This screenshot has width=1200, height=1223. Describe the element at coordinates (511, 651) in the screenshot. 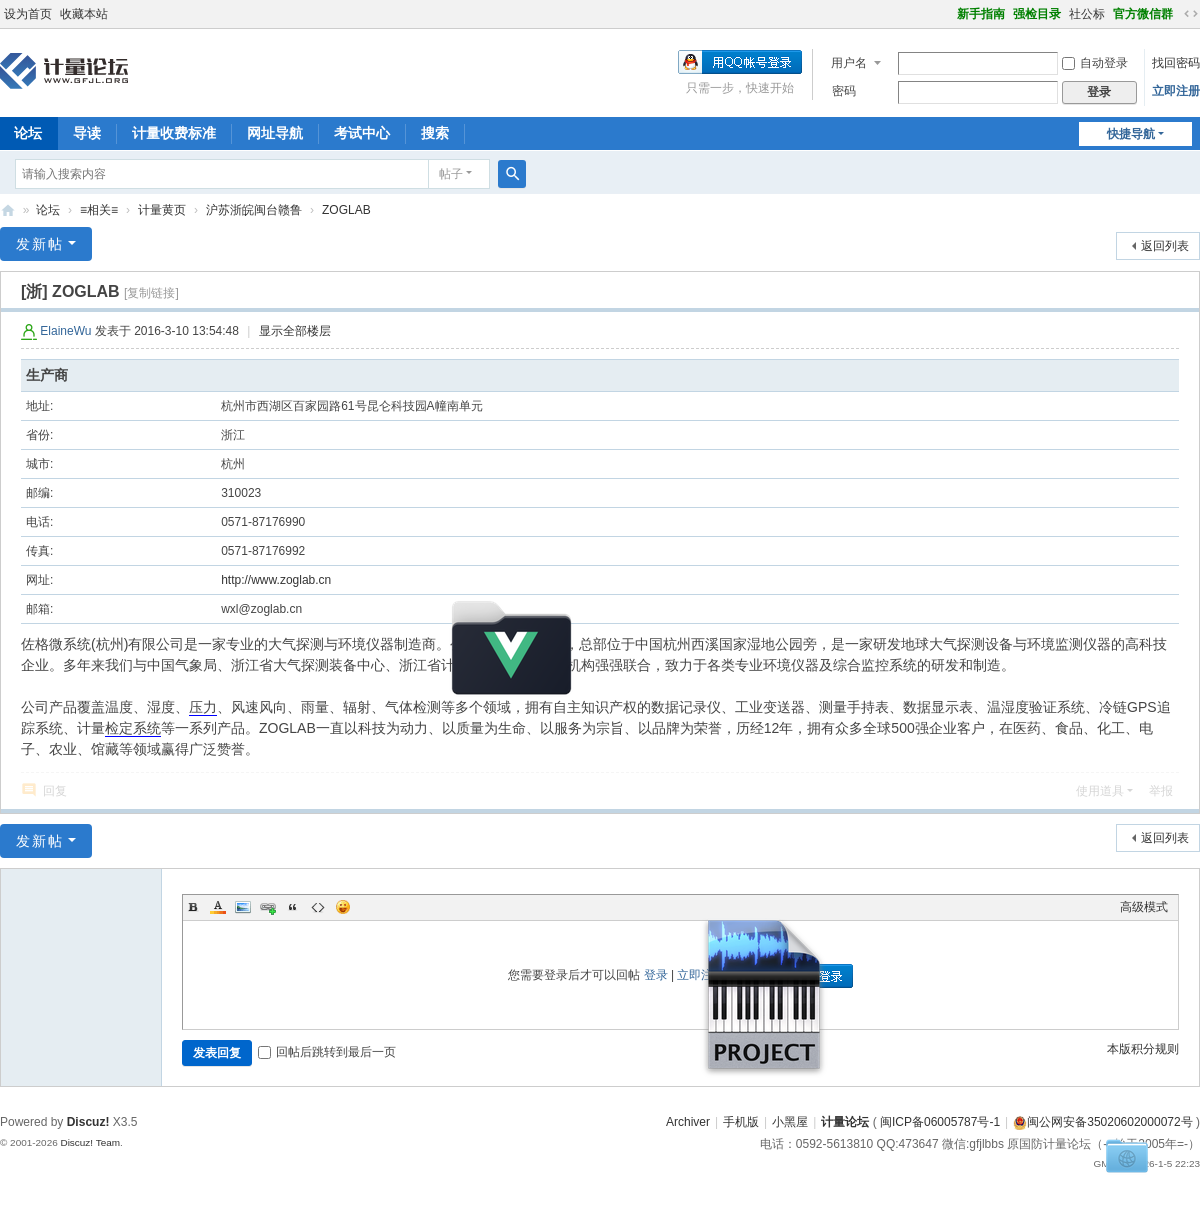

I see `open folder containing vue.js project files` at that location.